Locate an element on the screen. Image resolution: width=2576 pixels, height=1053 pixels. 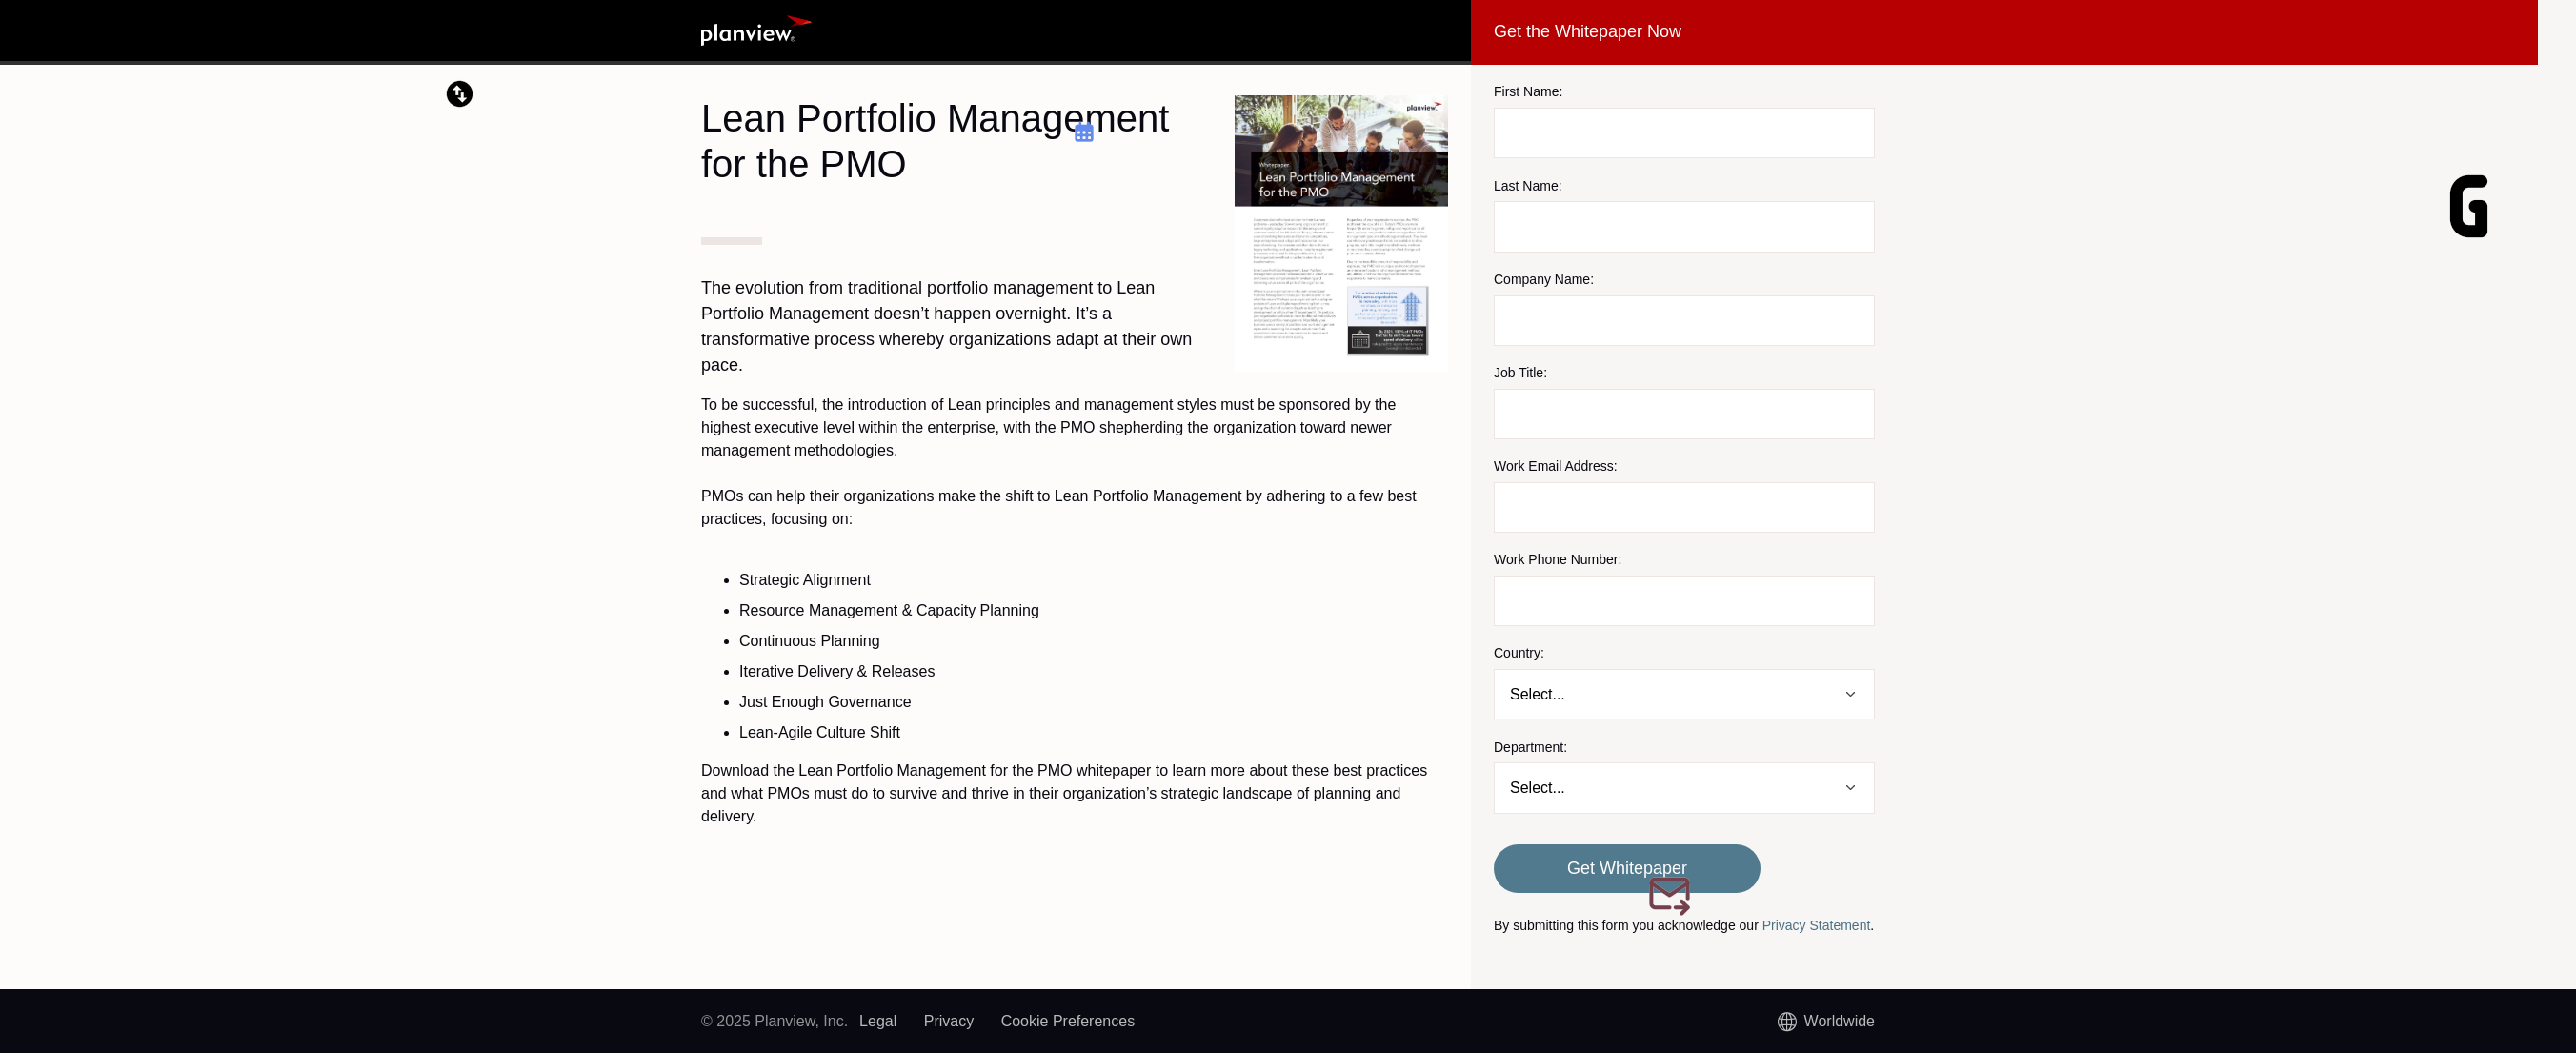
indicates items starting with the letter G is located at coordinates (2468, 206).